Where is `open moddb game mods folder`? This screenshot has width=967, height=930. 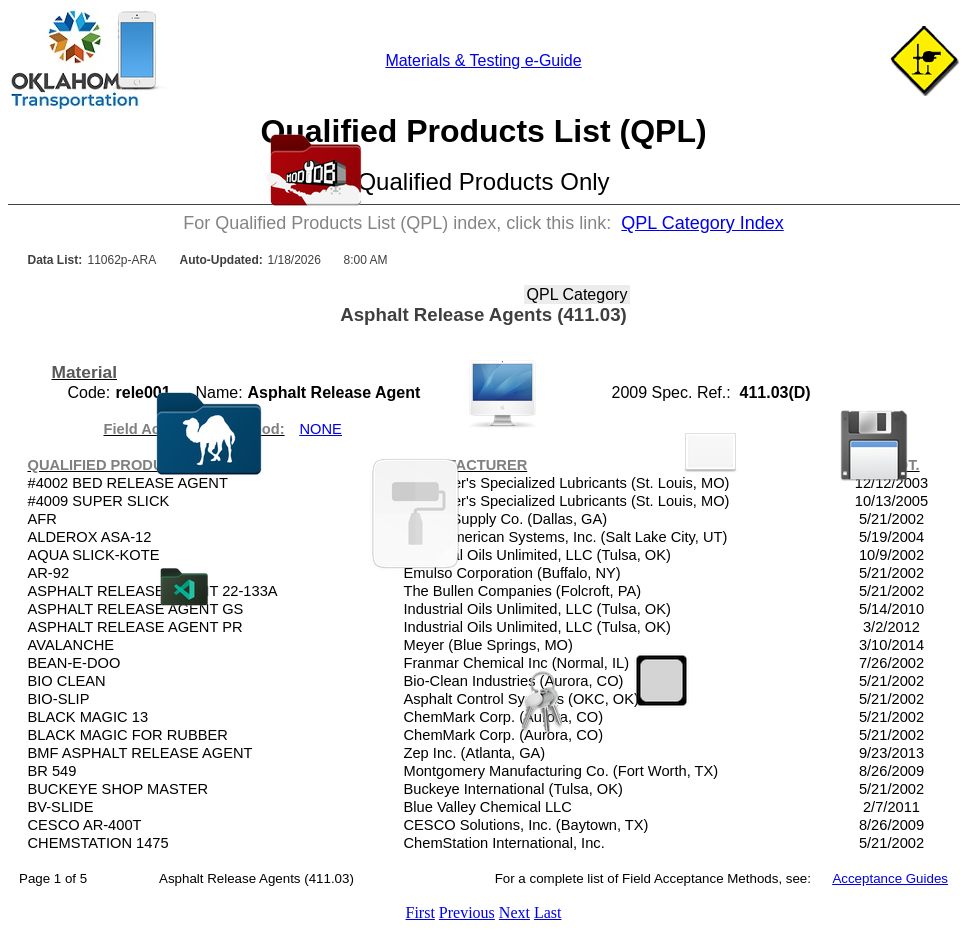
open moddb game mods folder is located at coordinates (315, 172).